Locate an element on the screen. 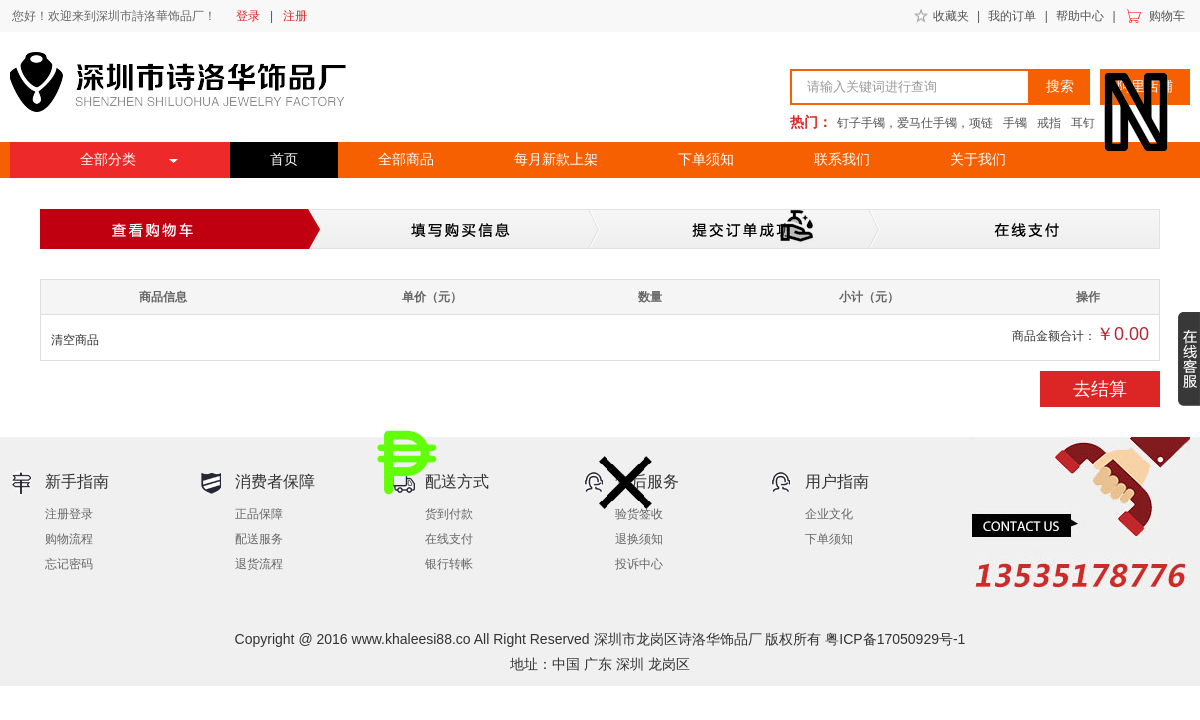 Image resolution: width=1200 pixels, height=720 pixels. close a dialog or modal is located at coordinates (625, 482).